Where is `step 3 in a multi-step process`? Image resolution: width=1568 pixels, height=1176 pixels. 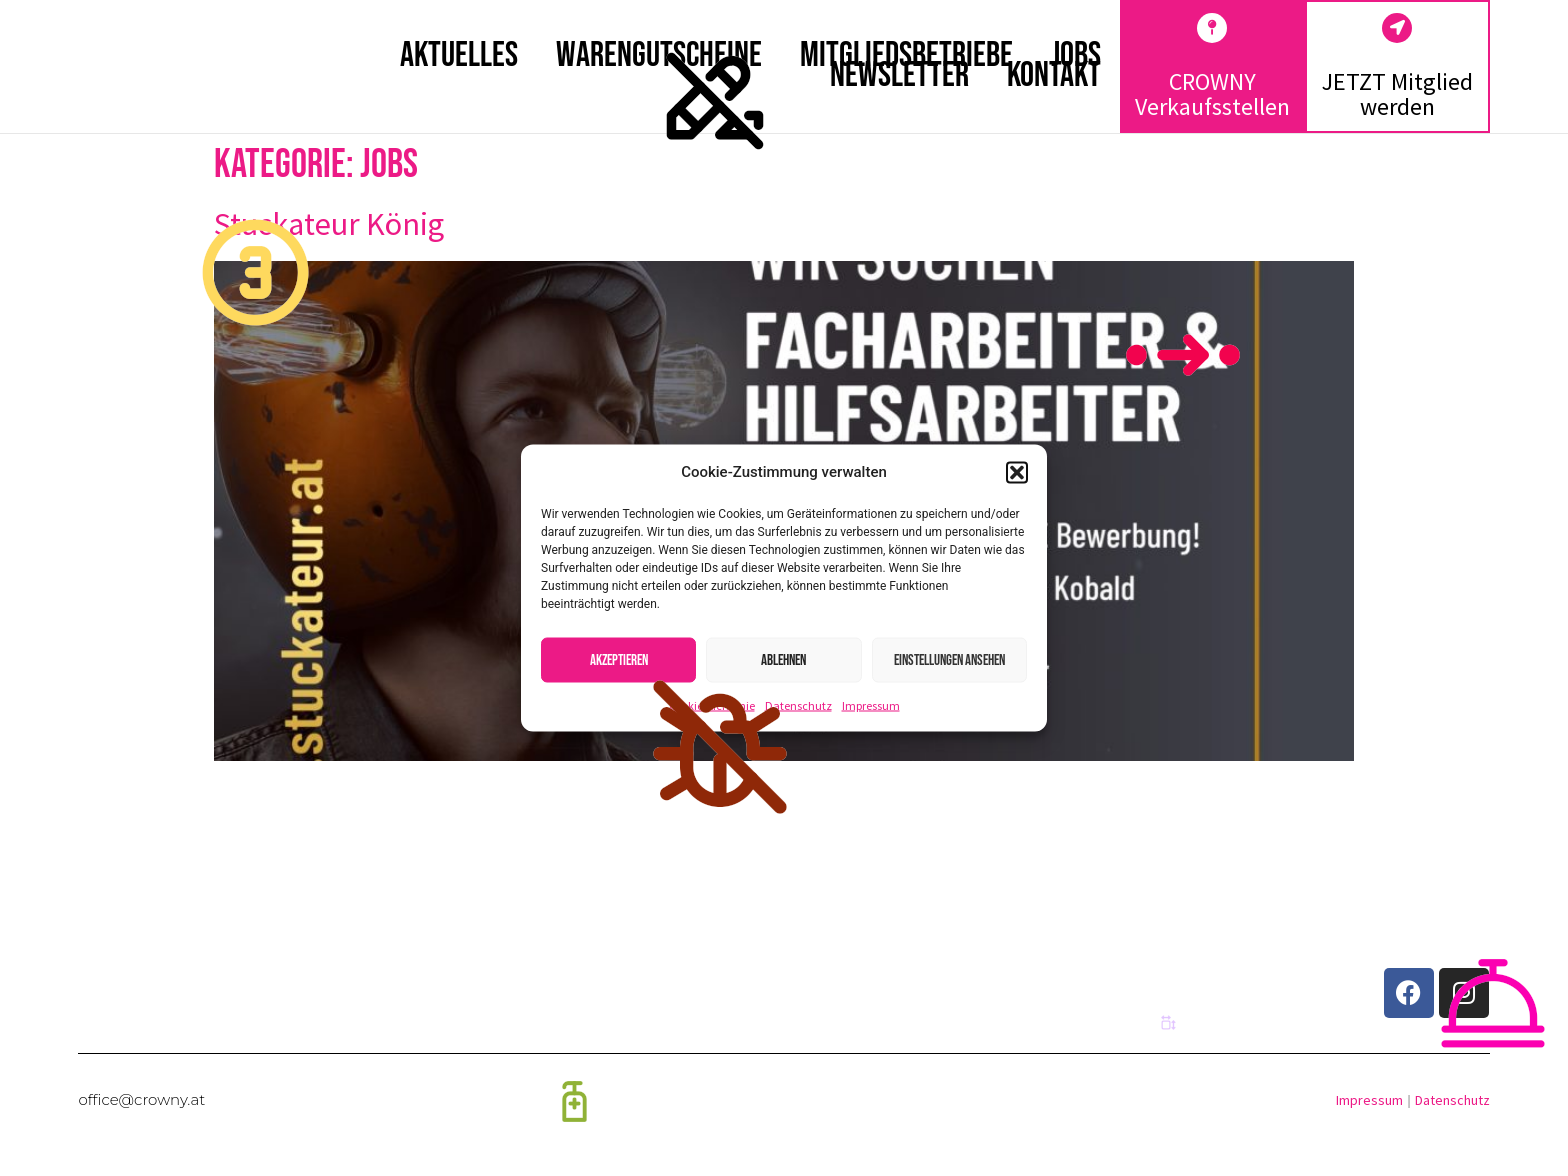 step 3 in a multi-step process is located at coordinates (255, 272).